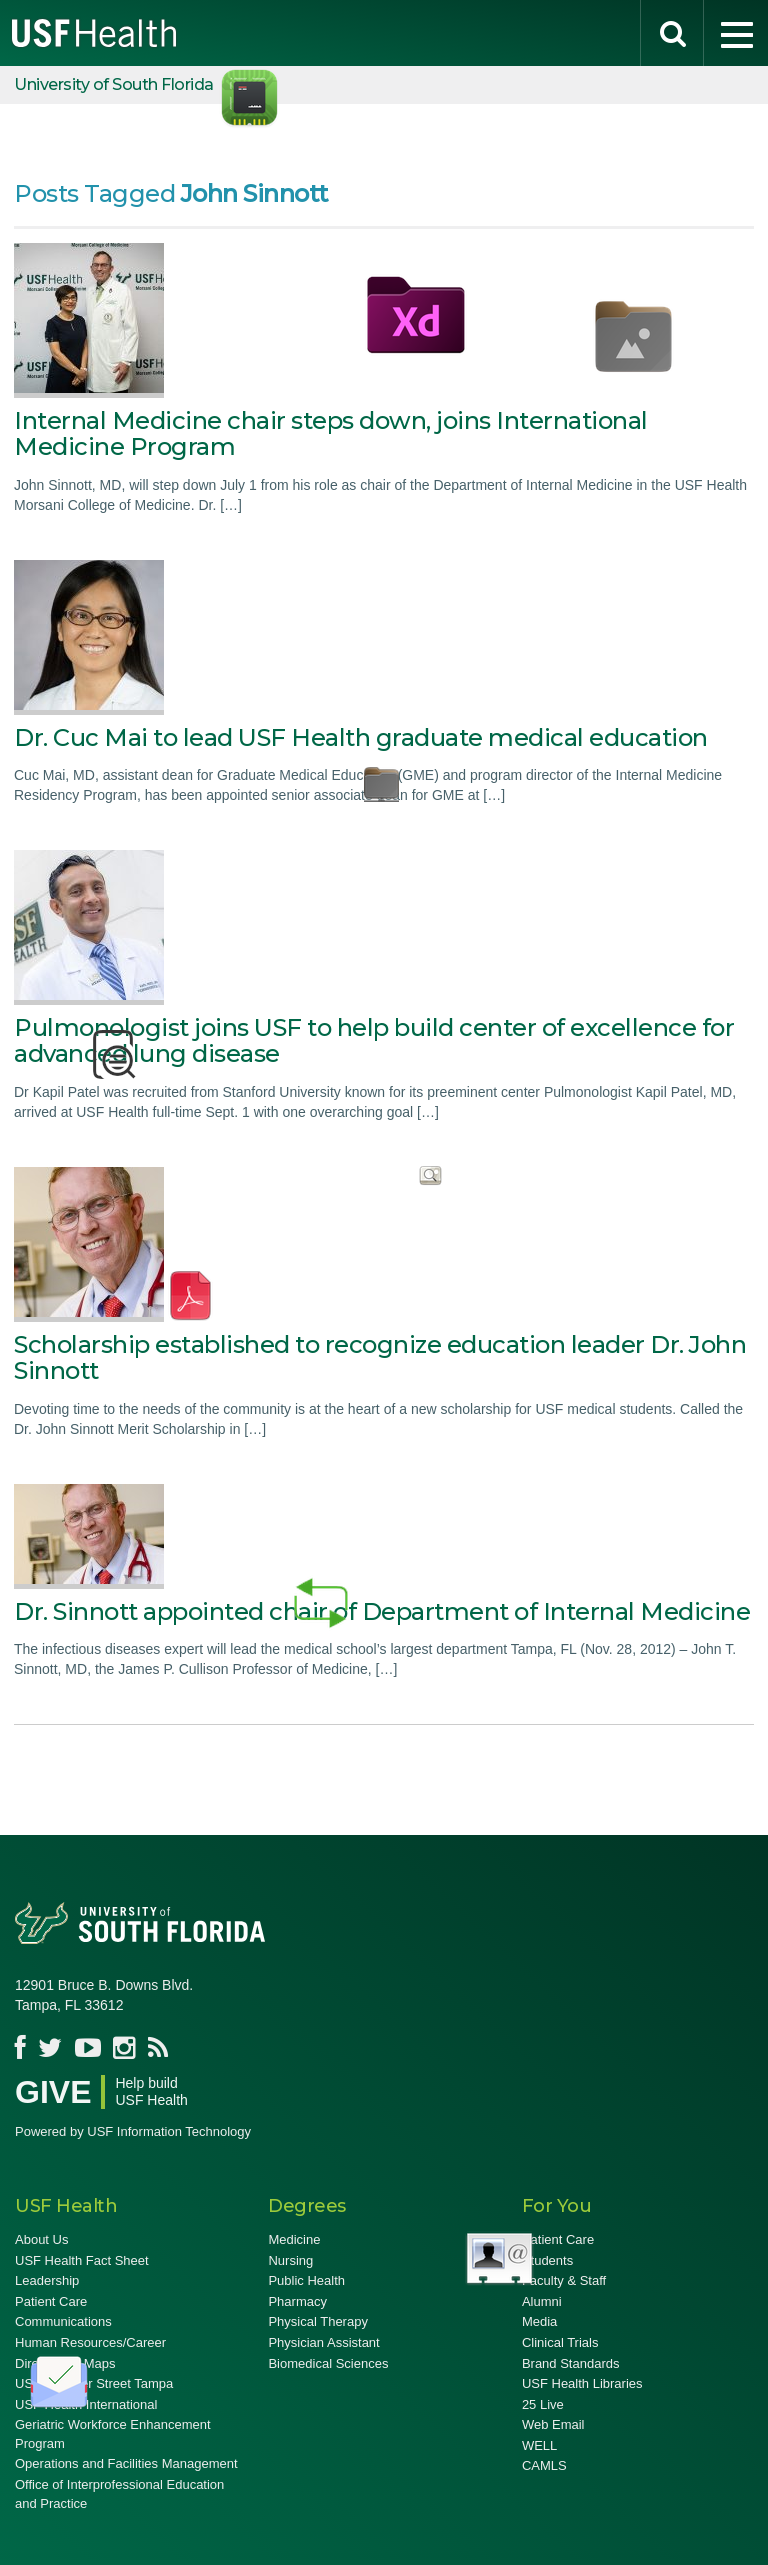  Describe the element at coordinates (190, 1295) in the screenshot. I see `open a PDF document` at that location.